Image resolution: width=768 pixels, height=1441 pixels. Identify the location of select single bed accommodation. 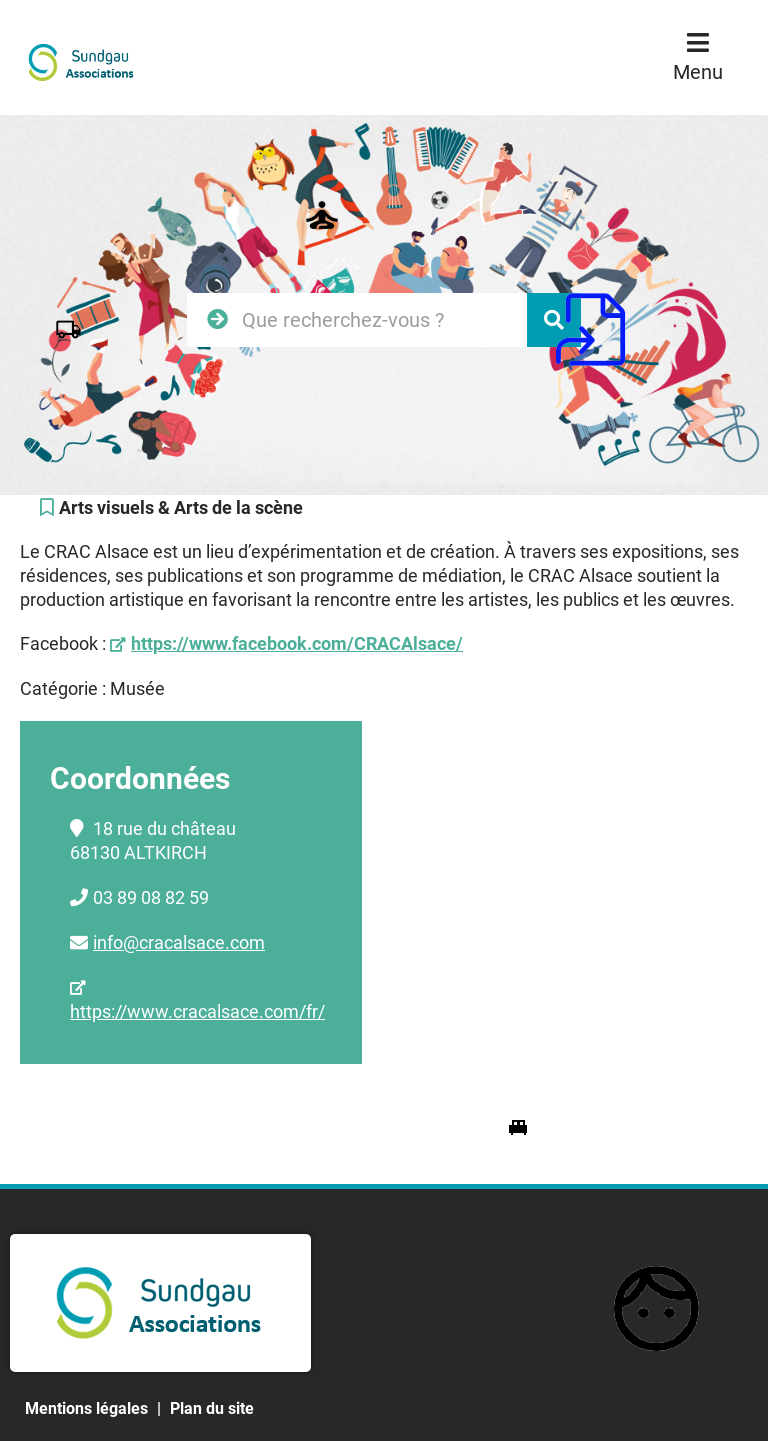
(518, 1127).